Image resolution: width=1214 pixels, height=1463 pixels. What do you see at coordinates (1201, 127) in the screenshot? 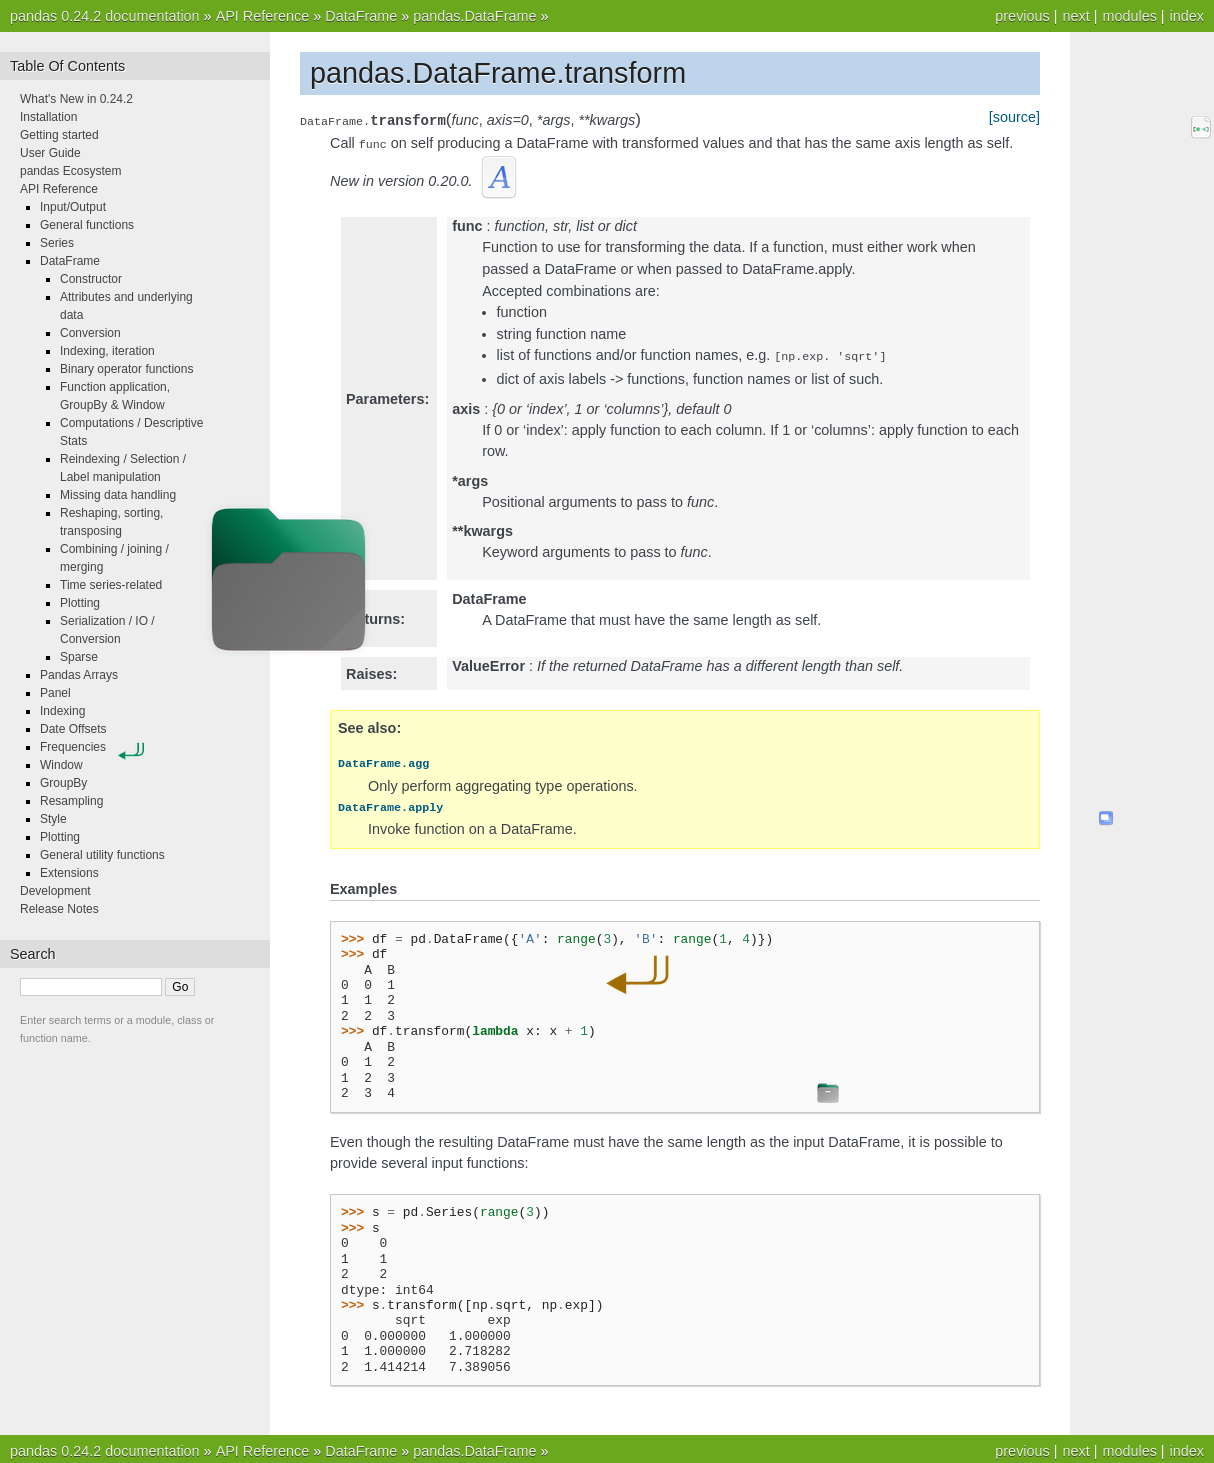
I see `a systemd unit configuration file` at bounding box center [1201, 127].